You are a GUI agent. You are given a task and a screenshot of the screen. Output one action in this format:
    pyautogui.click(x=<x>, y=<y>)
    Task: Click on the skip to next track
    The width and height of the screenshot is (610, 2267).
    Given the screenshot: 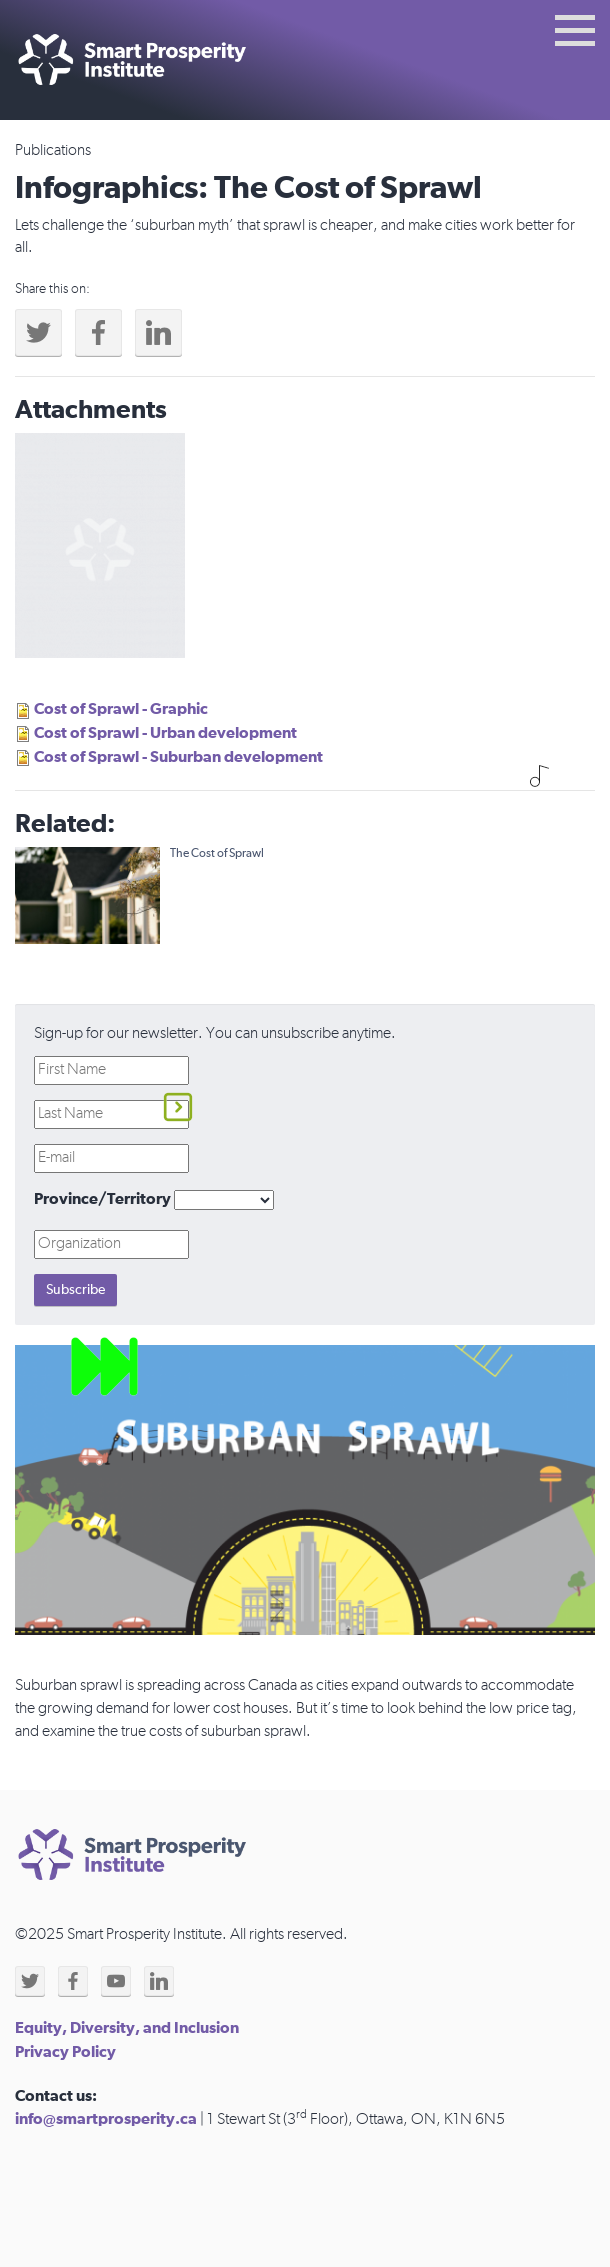 What is the action you would take?
    pyautogui.click(x=104, y=1366)
    